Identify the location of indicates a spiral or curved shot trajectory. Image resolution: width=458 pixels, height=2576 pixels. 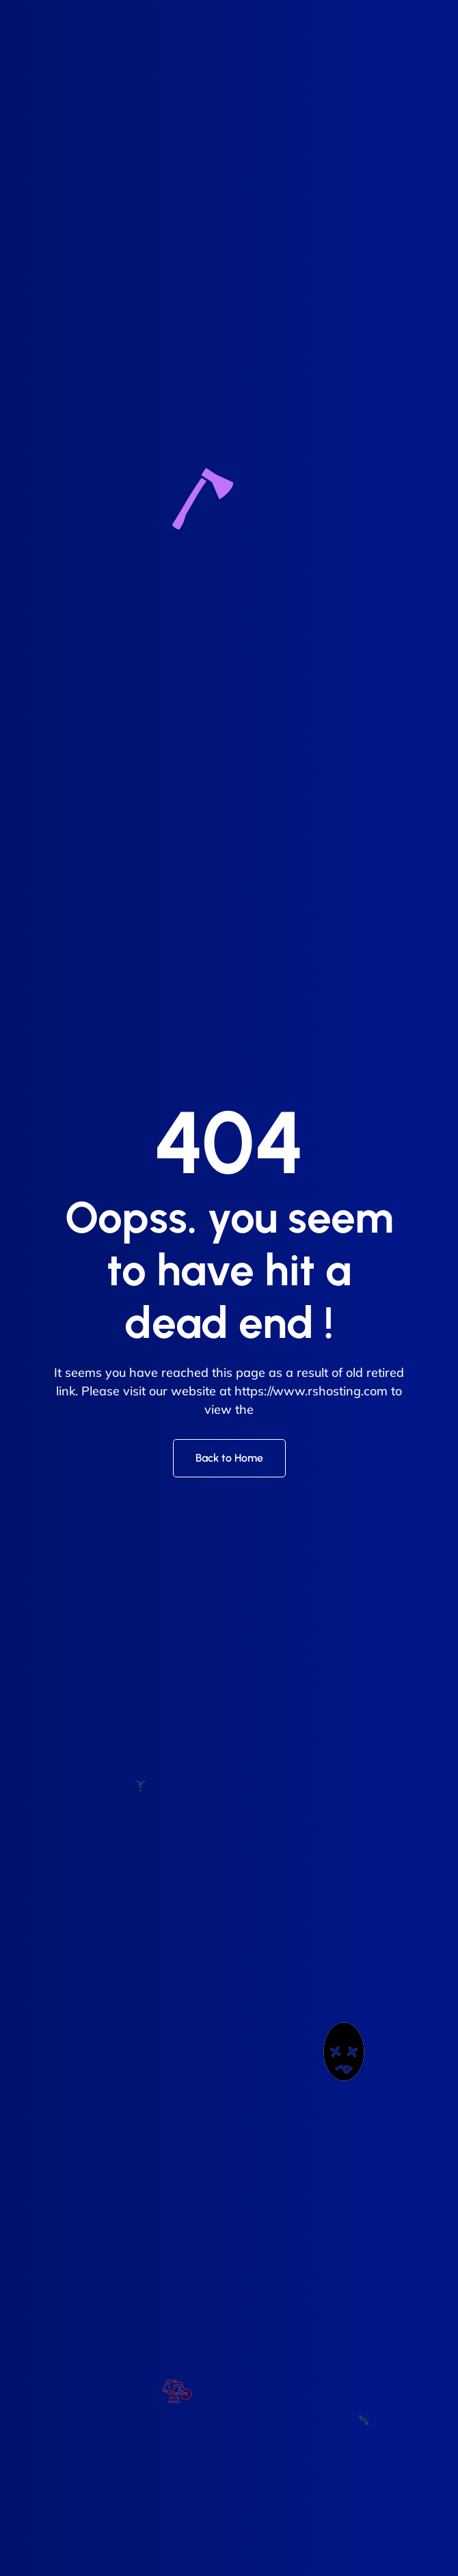
(364, 2420).